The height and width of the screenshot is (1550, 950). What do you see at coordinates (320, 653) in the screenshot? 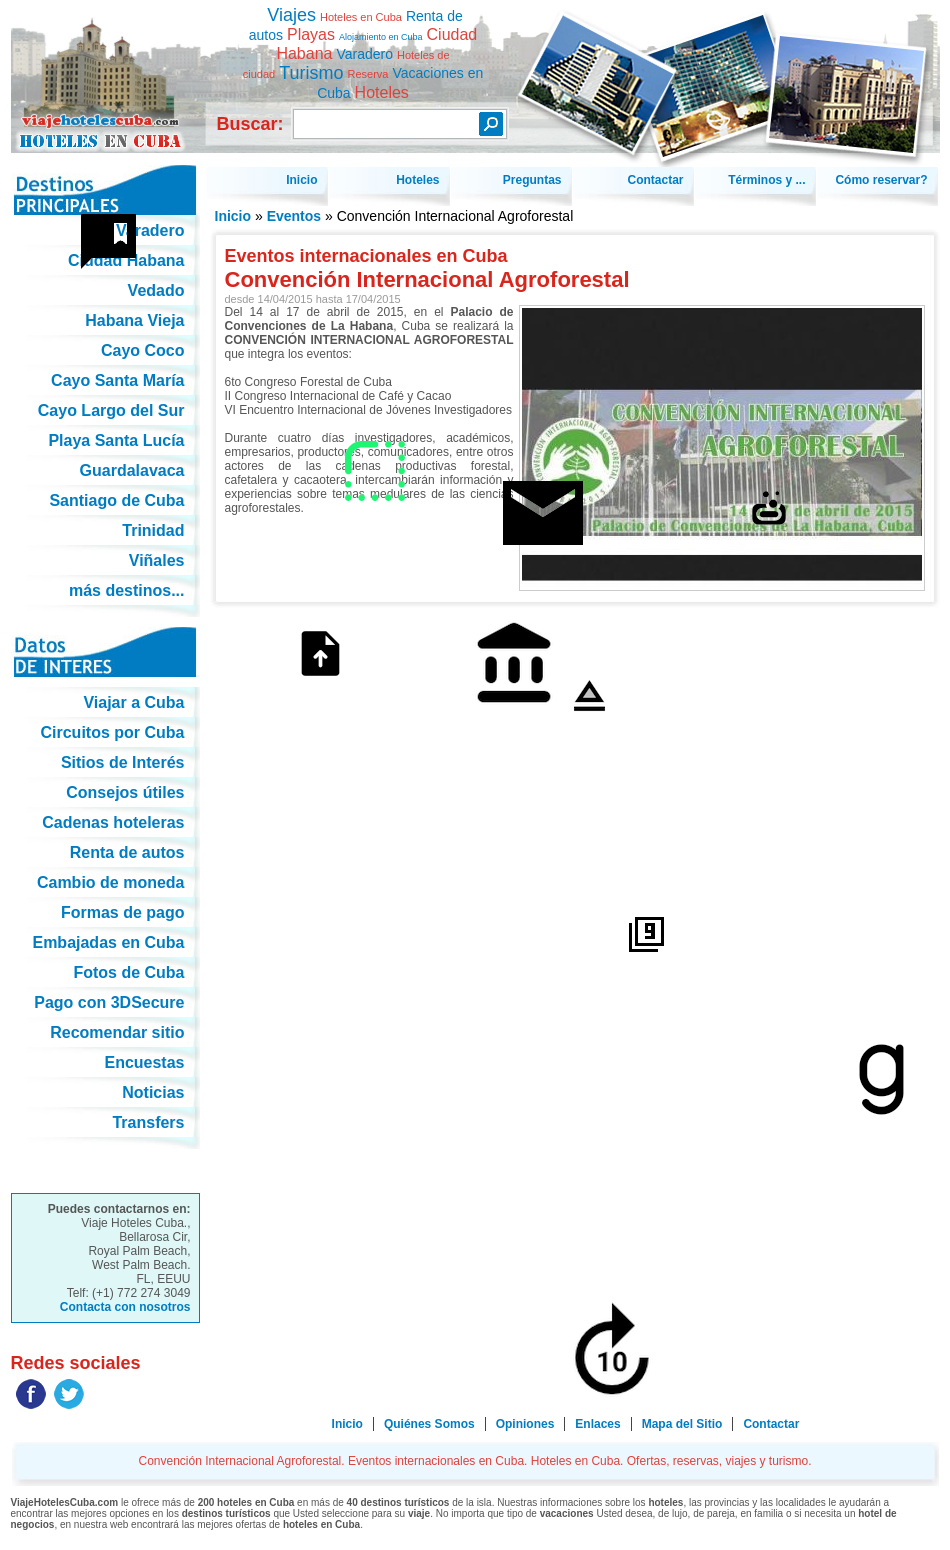
I see `upload a file` at bounding box center [320, 653].